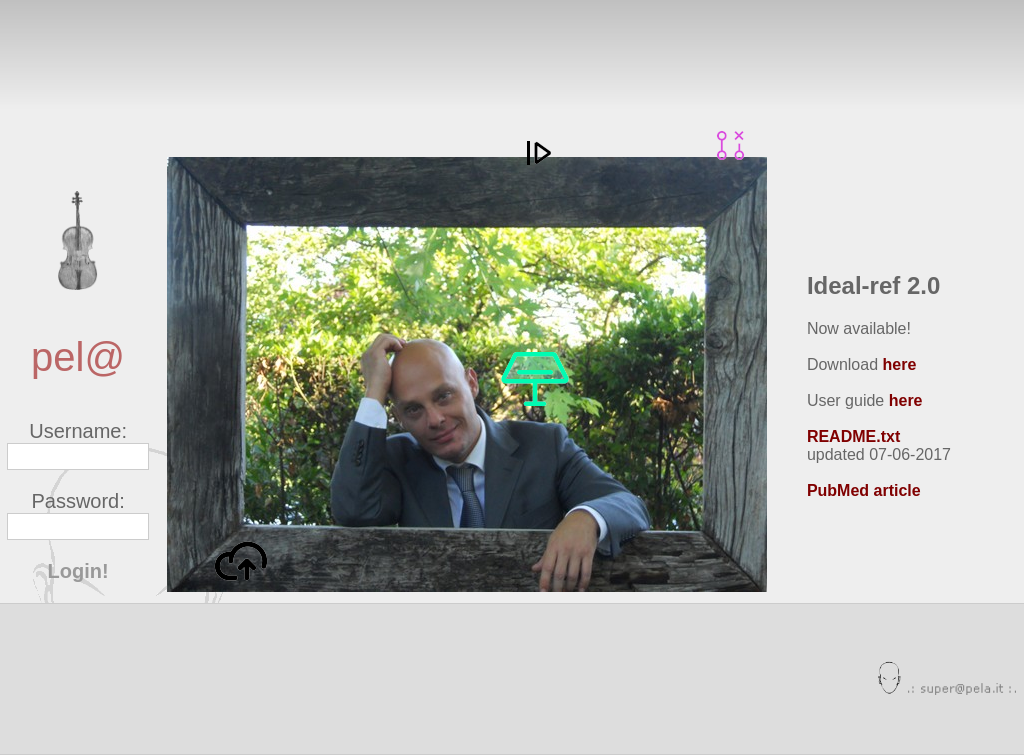 This screenshot has height=755, width=1024. I want to click on upload file to cloud storage, so click(241, 561).